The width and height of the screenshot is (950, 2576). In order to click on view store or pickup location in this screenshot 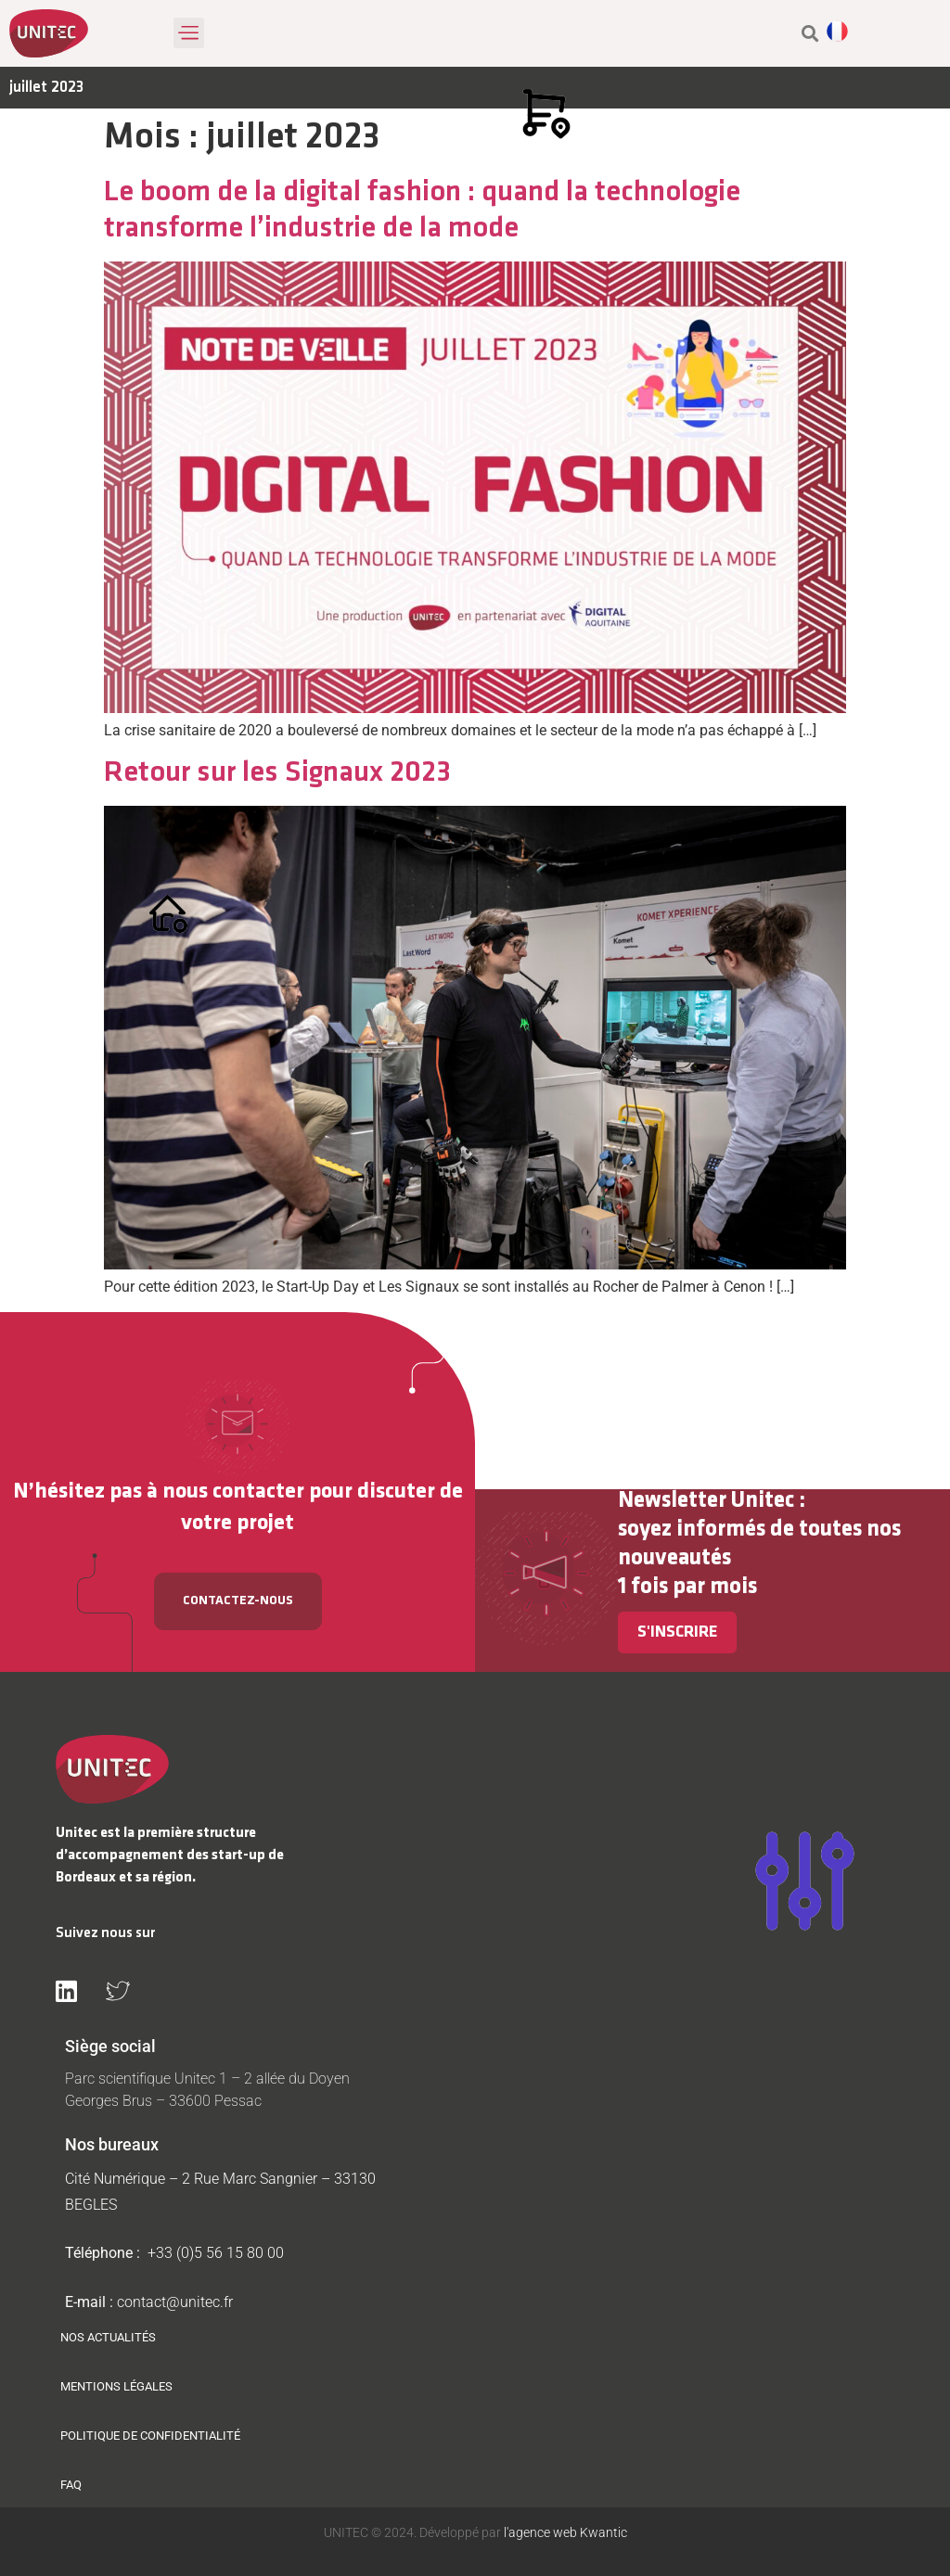, I will do `click(544, 112)`.